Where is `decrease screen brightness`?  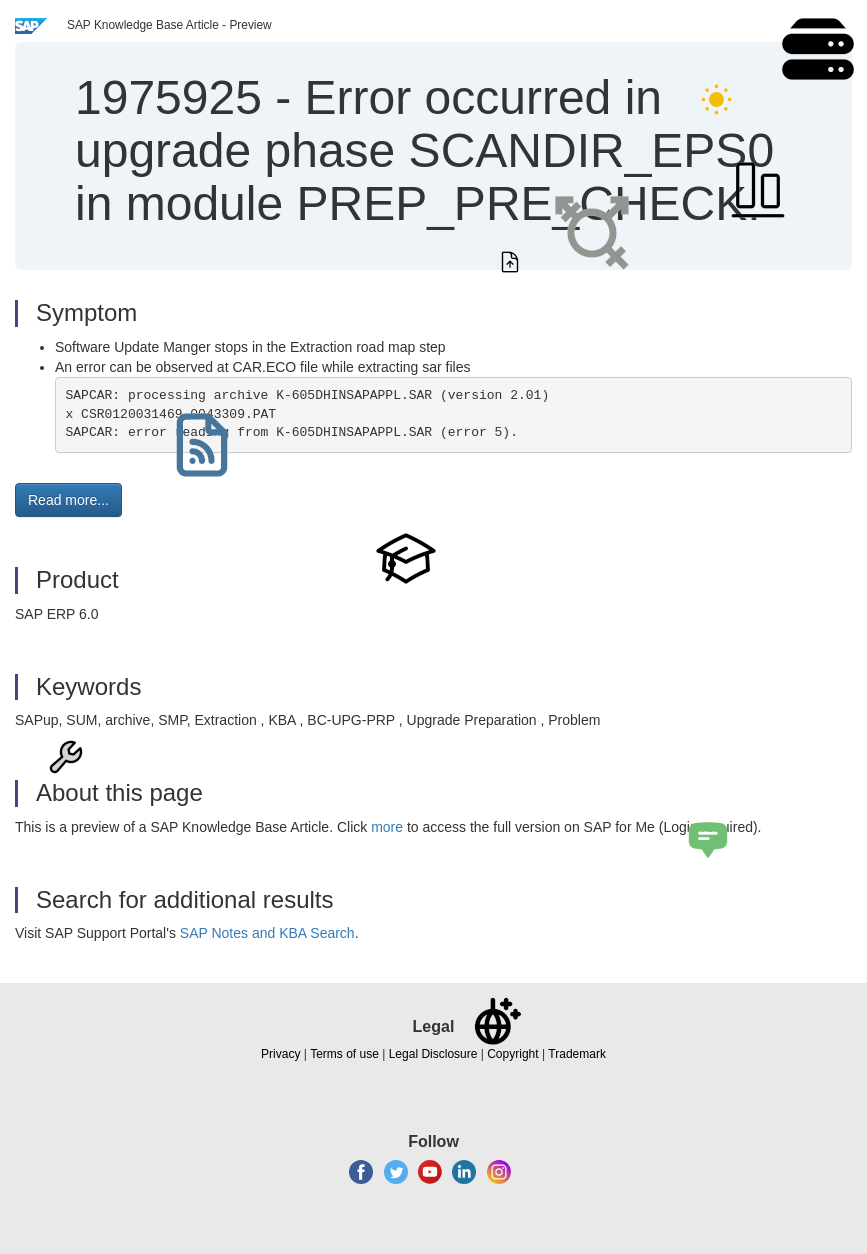
decrease screen brightness is located at coordinates (716, 99).